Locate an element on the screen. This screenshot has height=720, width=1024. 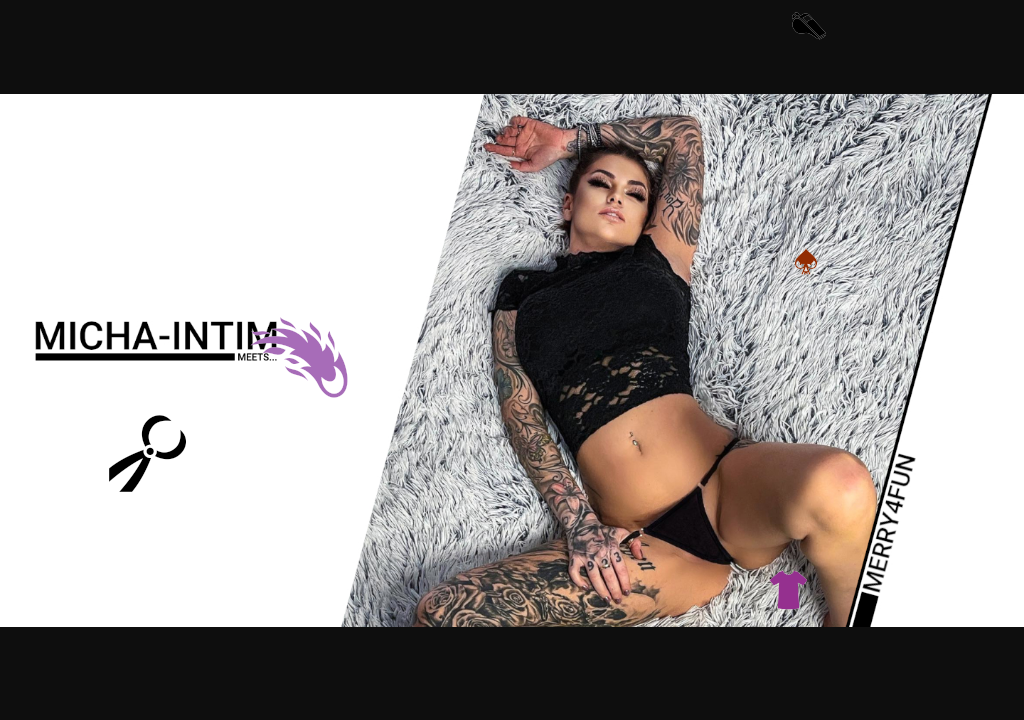
browse clothing or apparel items is located at coordinates (788, 589).